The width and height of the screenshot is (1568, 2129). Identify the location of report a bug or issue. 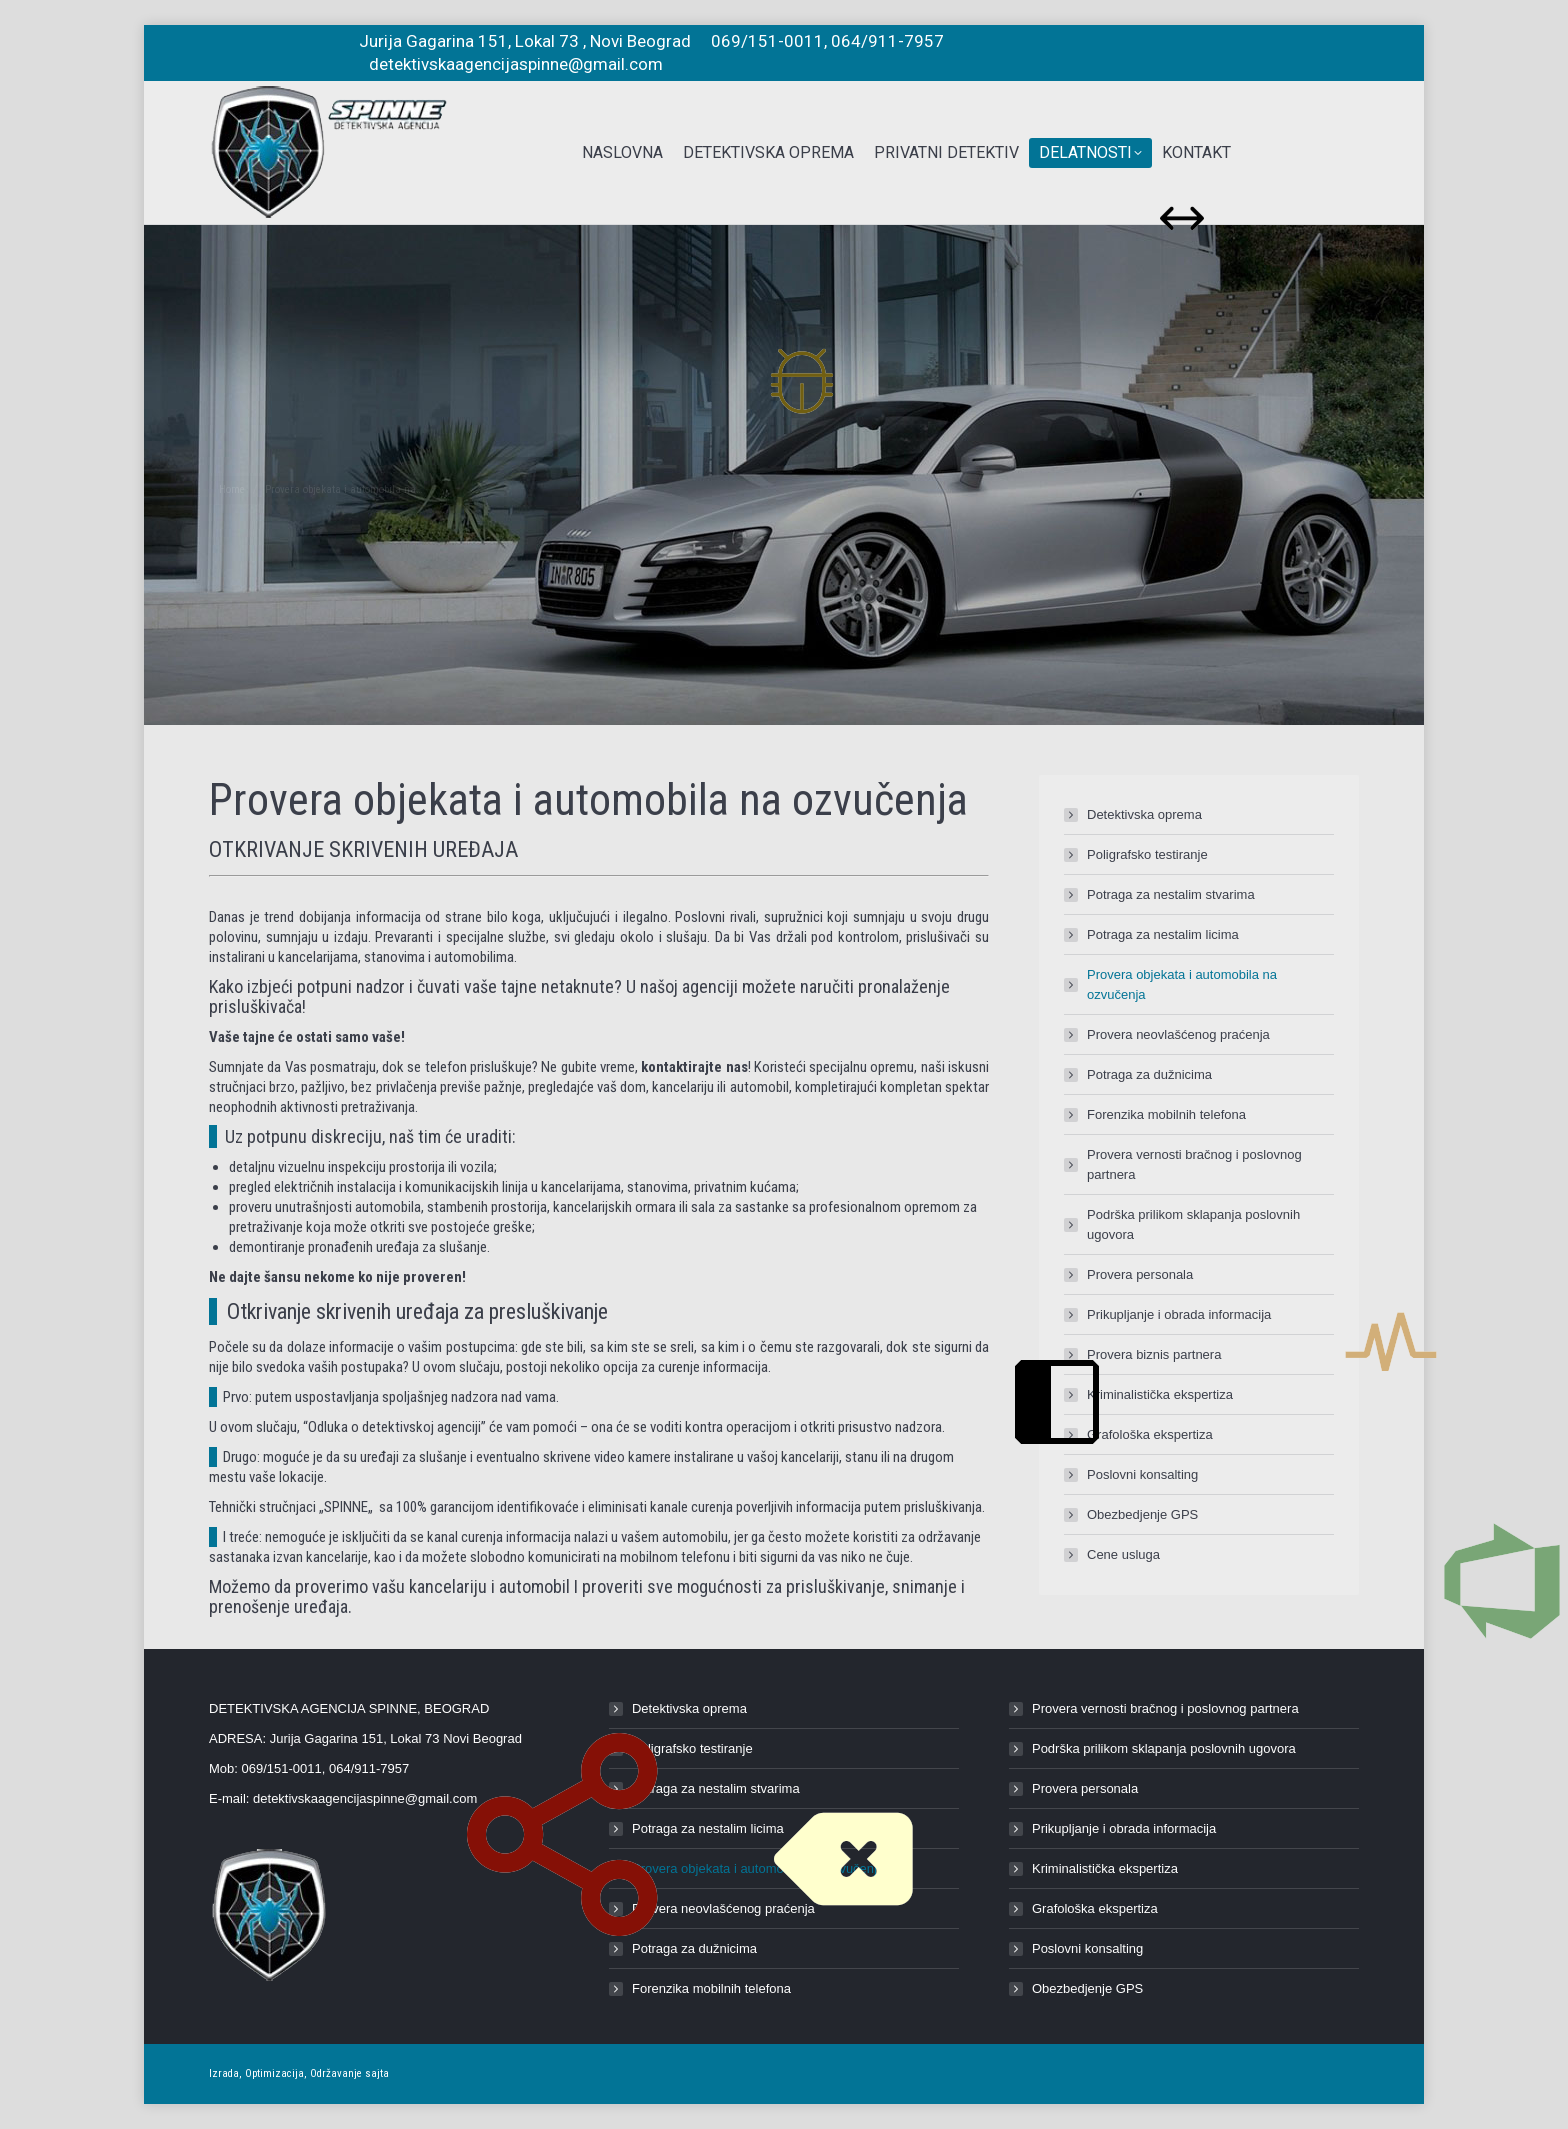
(802, 380).